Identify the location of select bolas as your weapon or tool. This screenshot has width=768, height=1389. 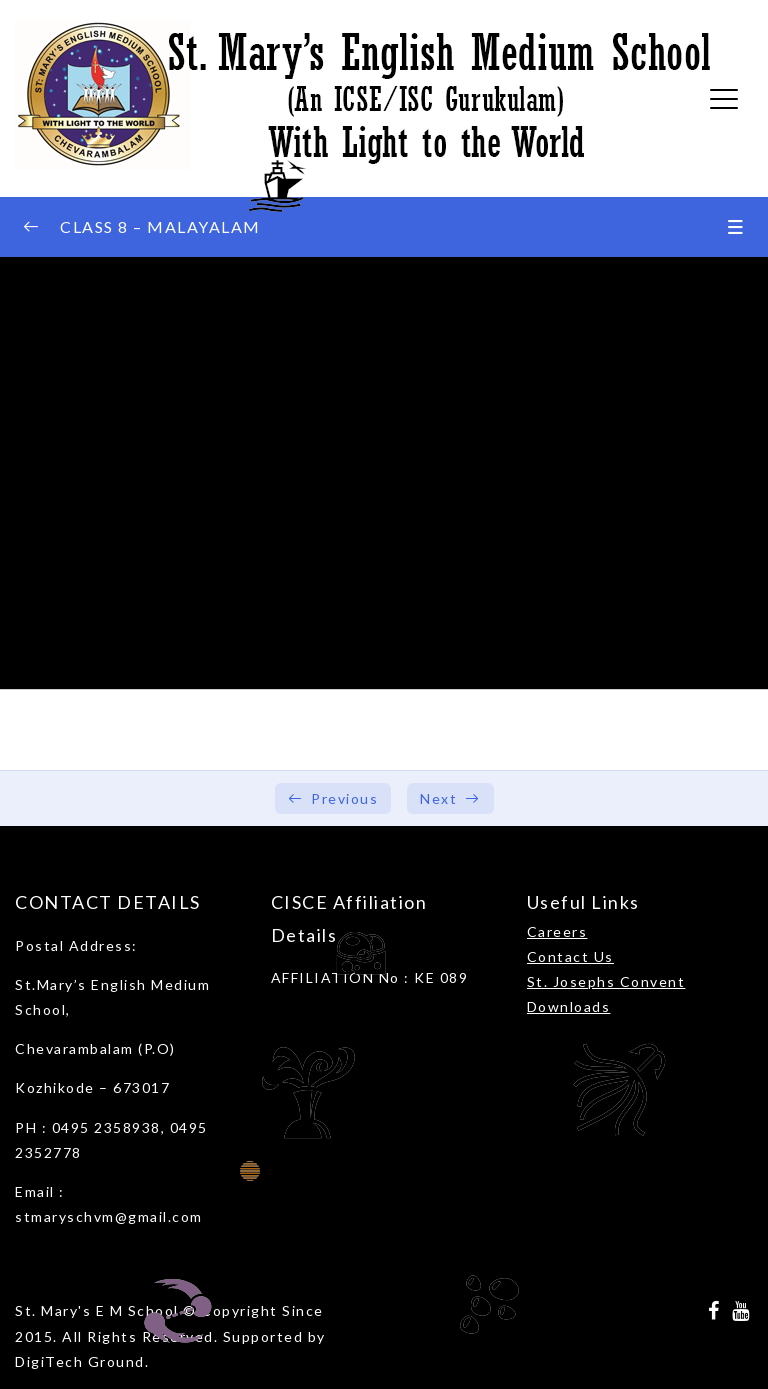
(178, 1312).